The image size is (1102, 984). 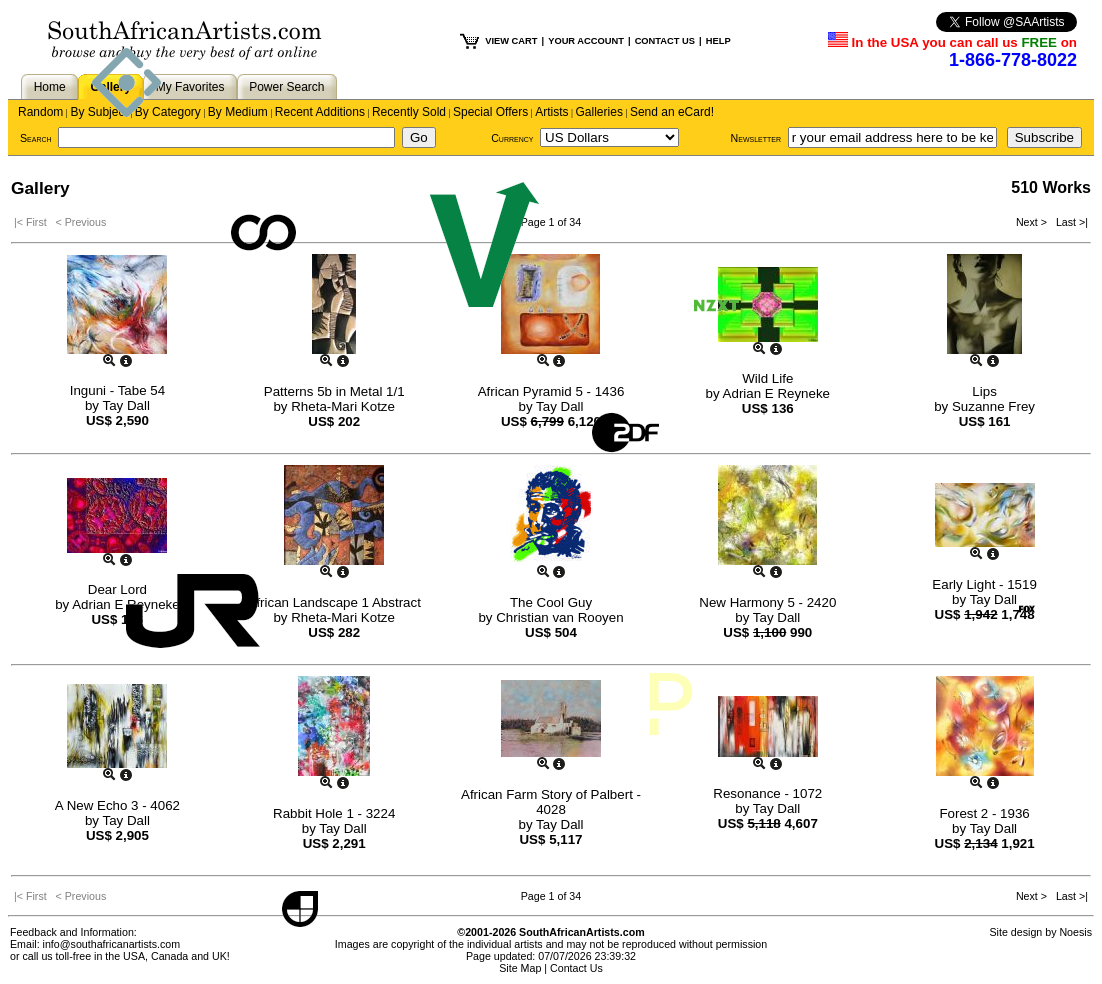 I want to click on ZDF German television network logo, so click(x=625, y=432).